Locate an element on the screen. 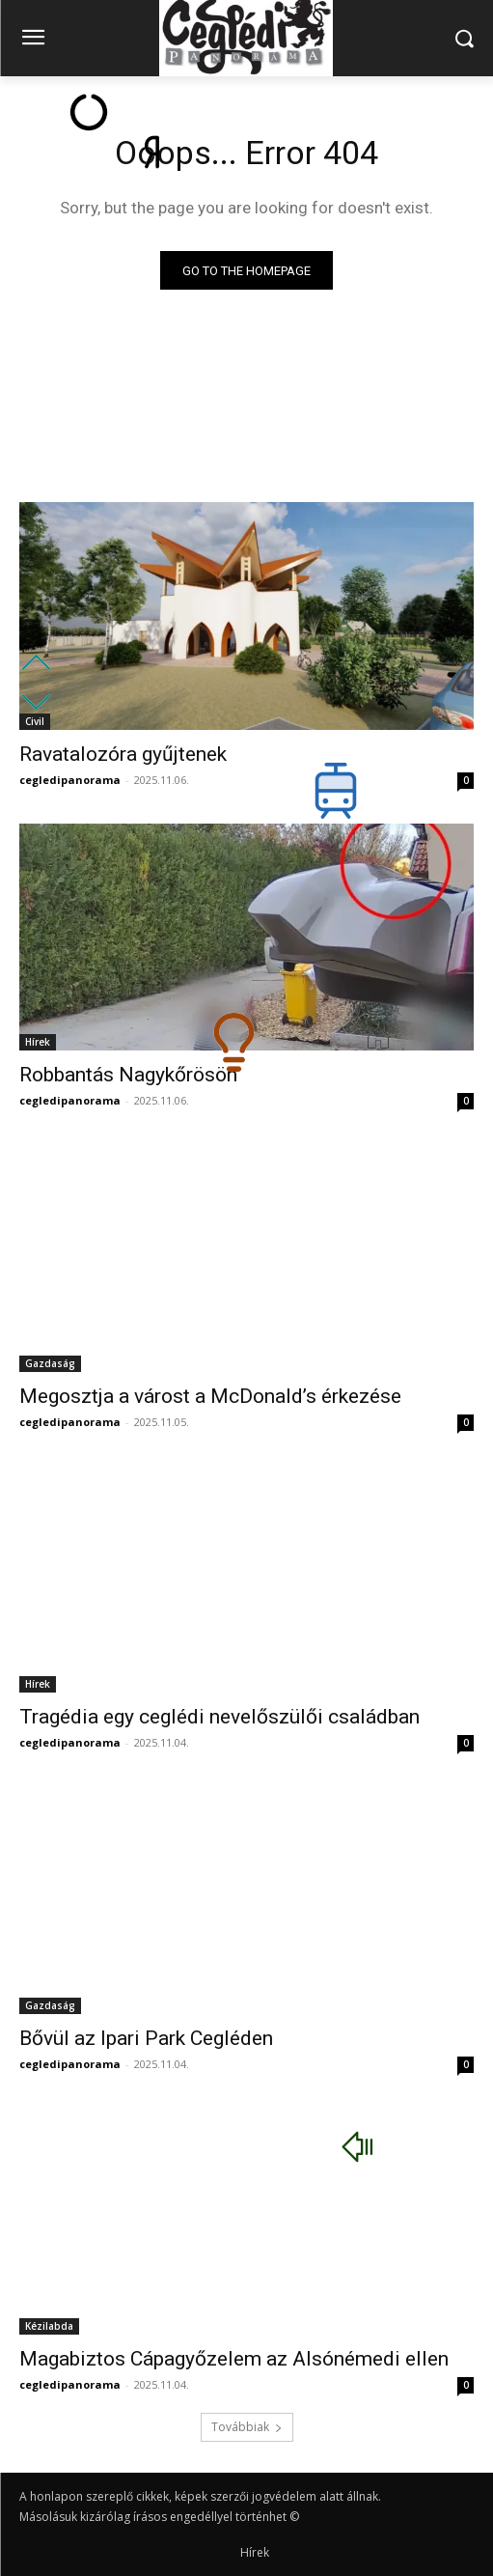 The image size is (493, 2576). go back to the beginning is located at coordinates (358, 2146).